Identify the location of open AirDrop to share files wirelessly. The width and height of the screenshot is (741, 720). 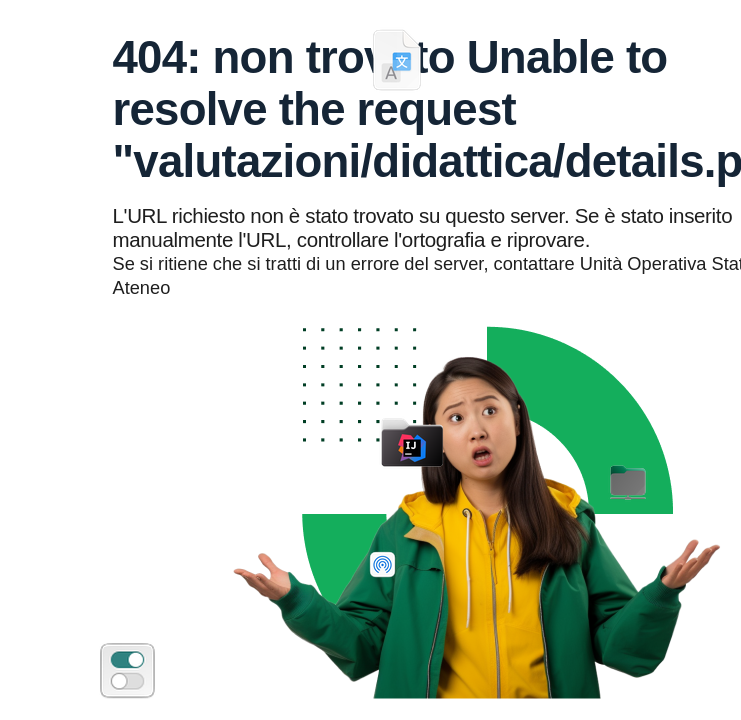
(382, 564).